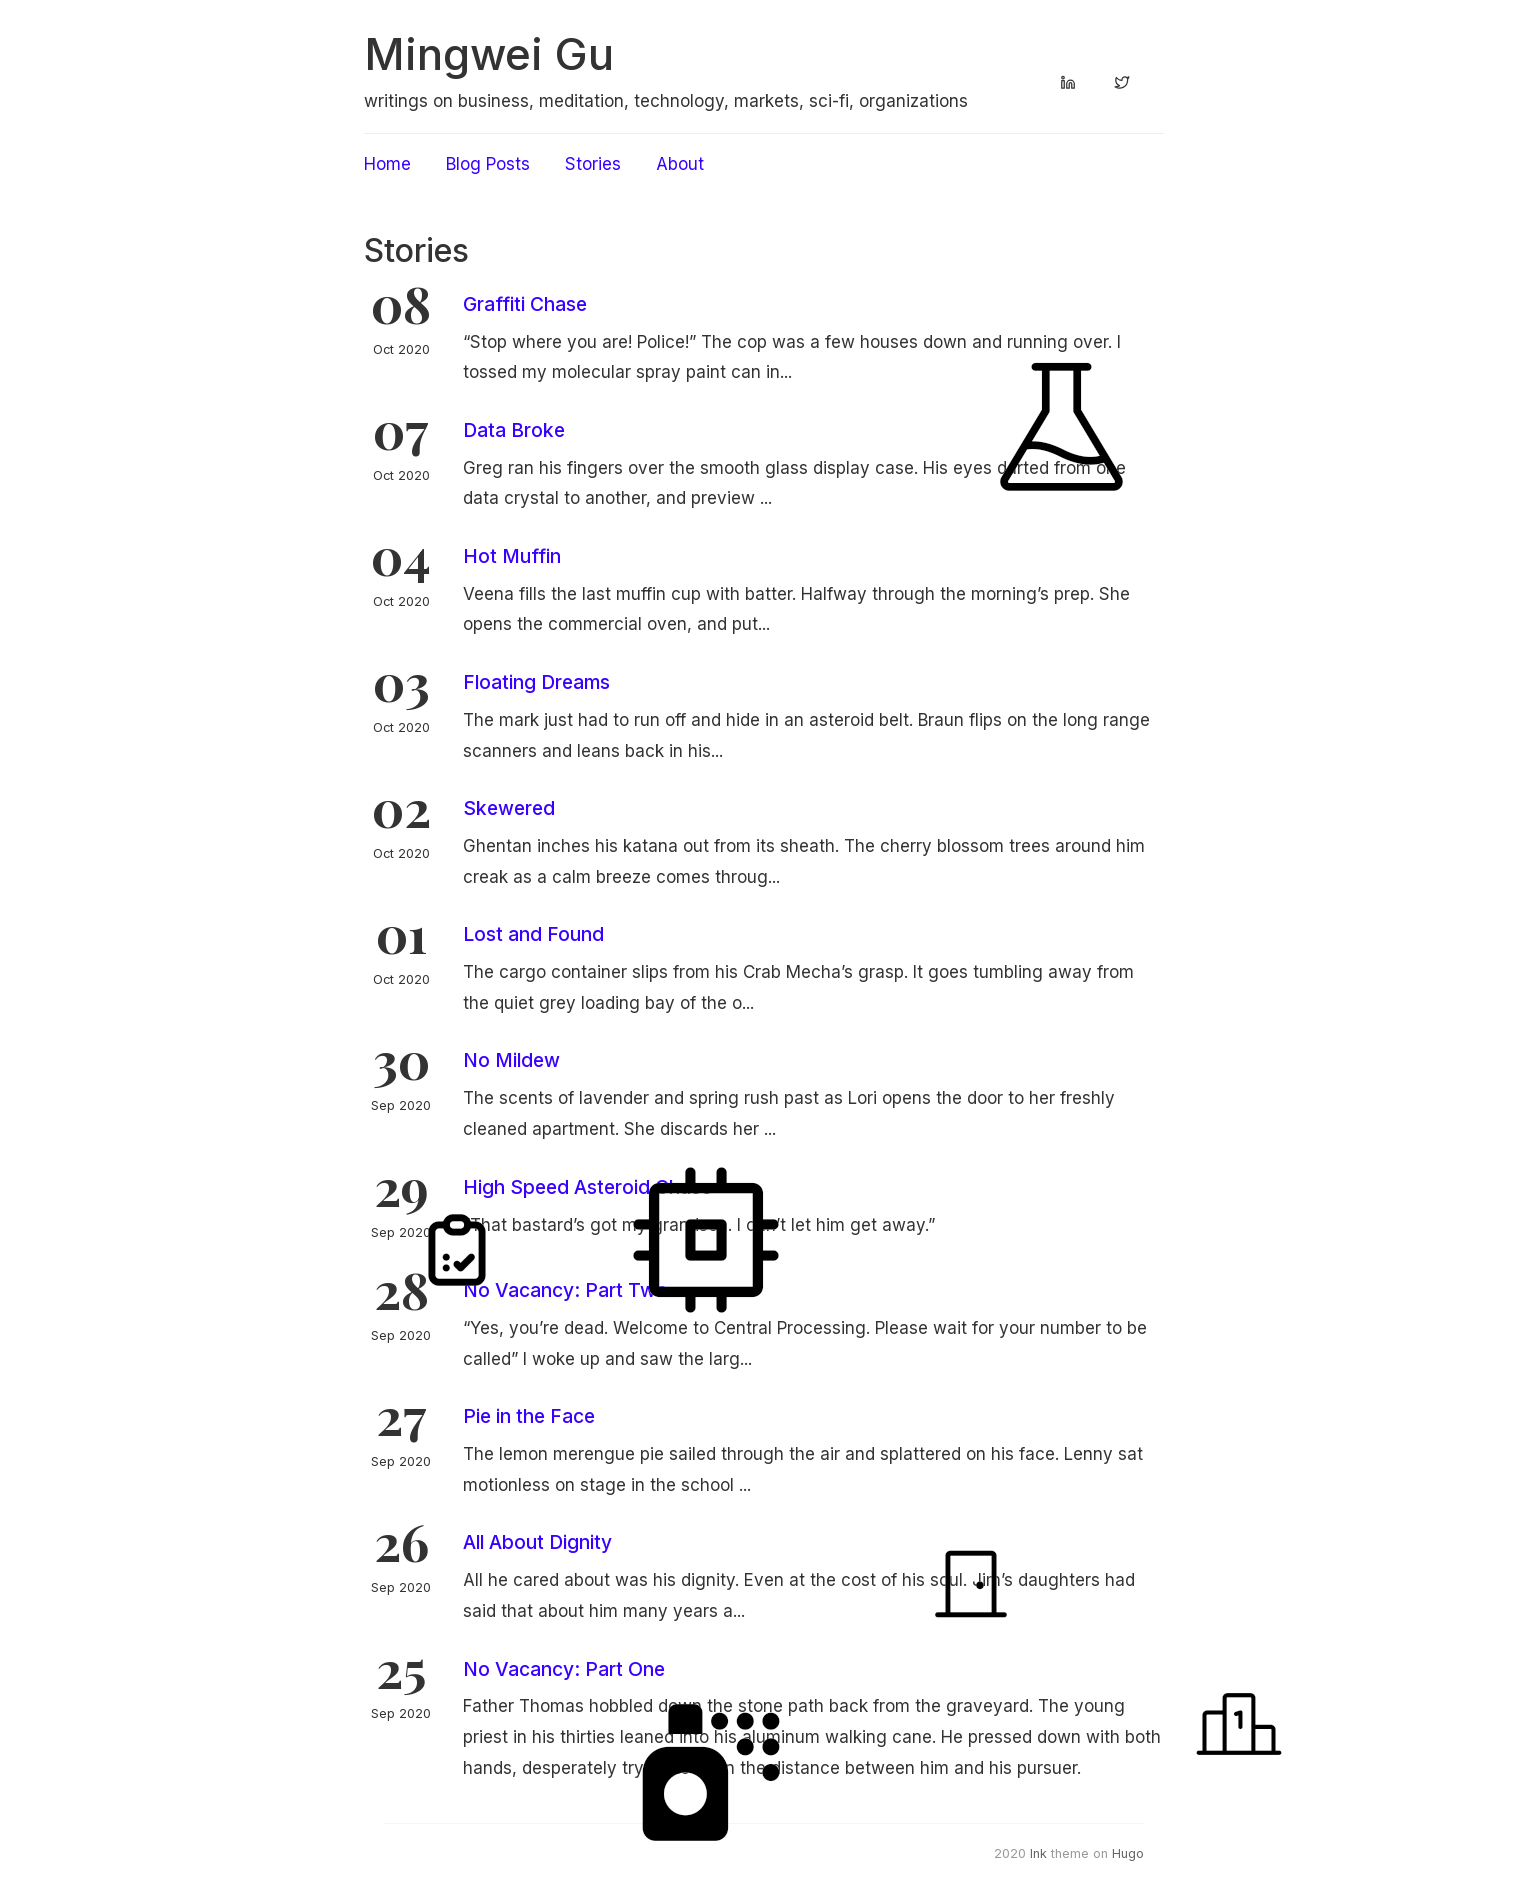 The image size is (1528, 1885). Describe the element at coordinates (702, 1772) in the screenshot. I see `access spray or paint tools` at that location.